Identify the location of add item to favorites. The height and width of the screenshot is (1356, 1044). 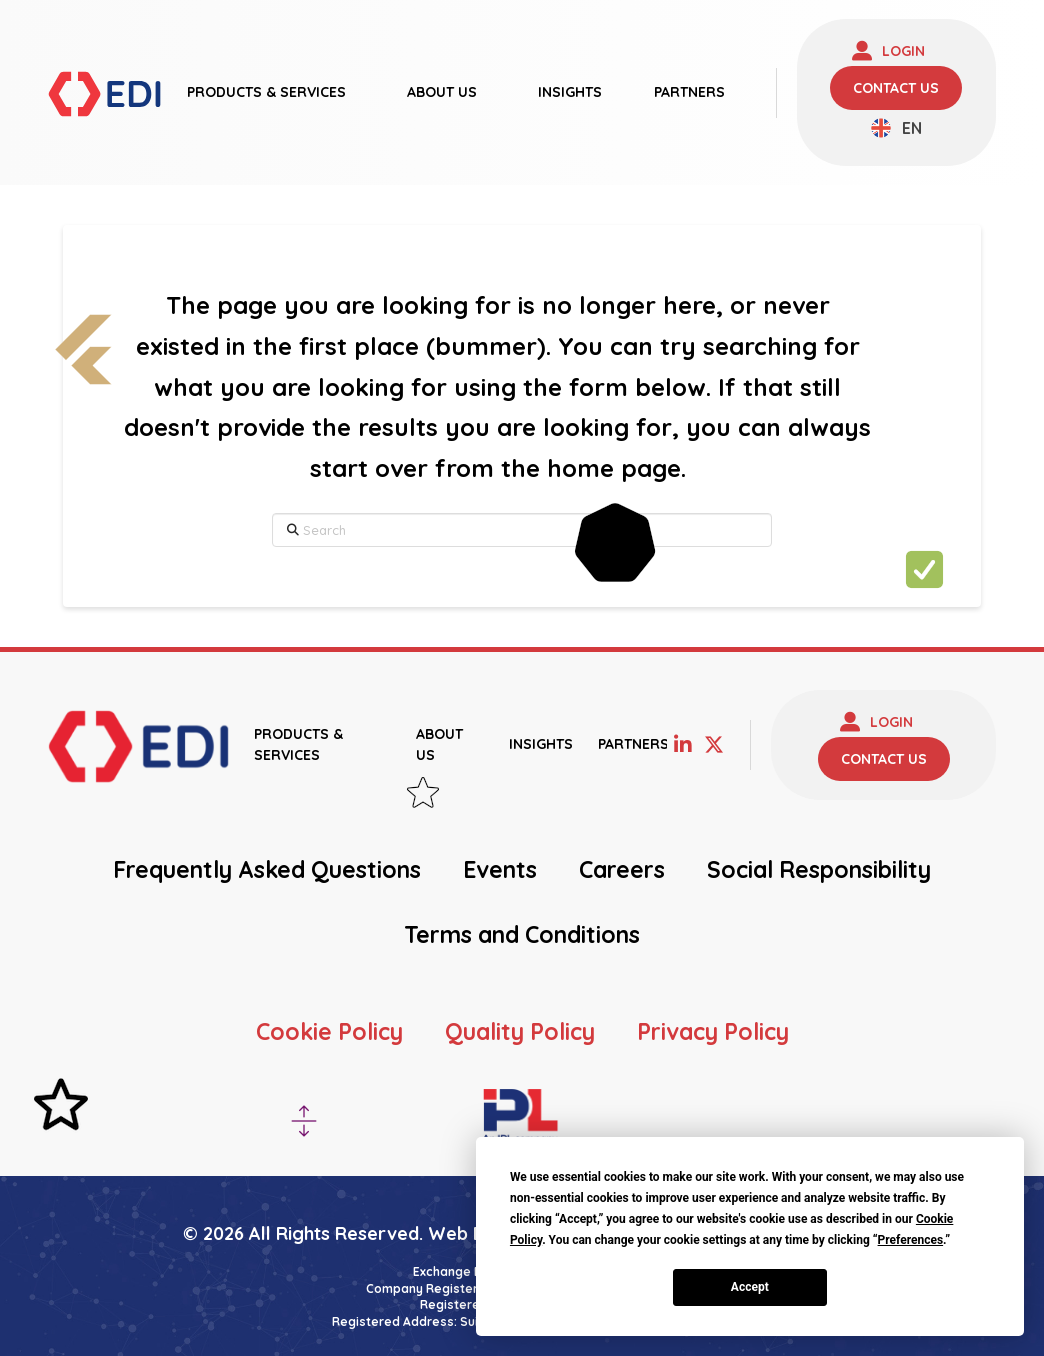
(61, 1105).